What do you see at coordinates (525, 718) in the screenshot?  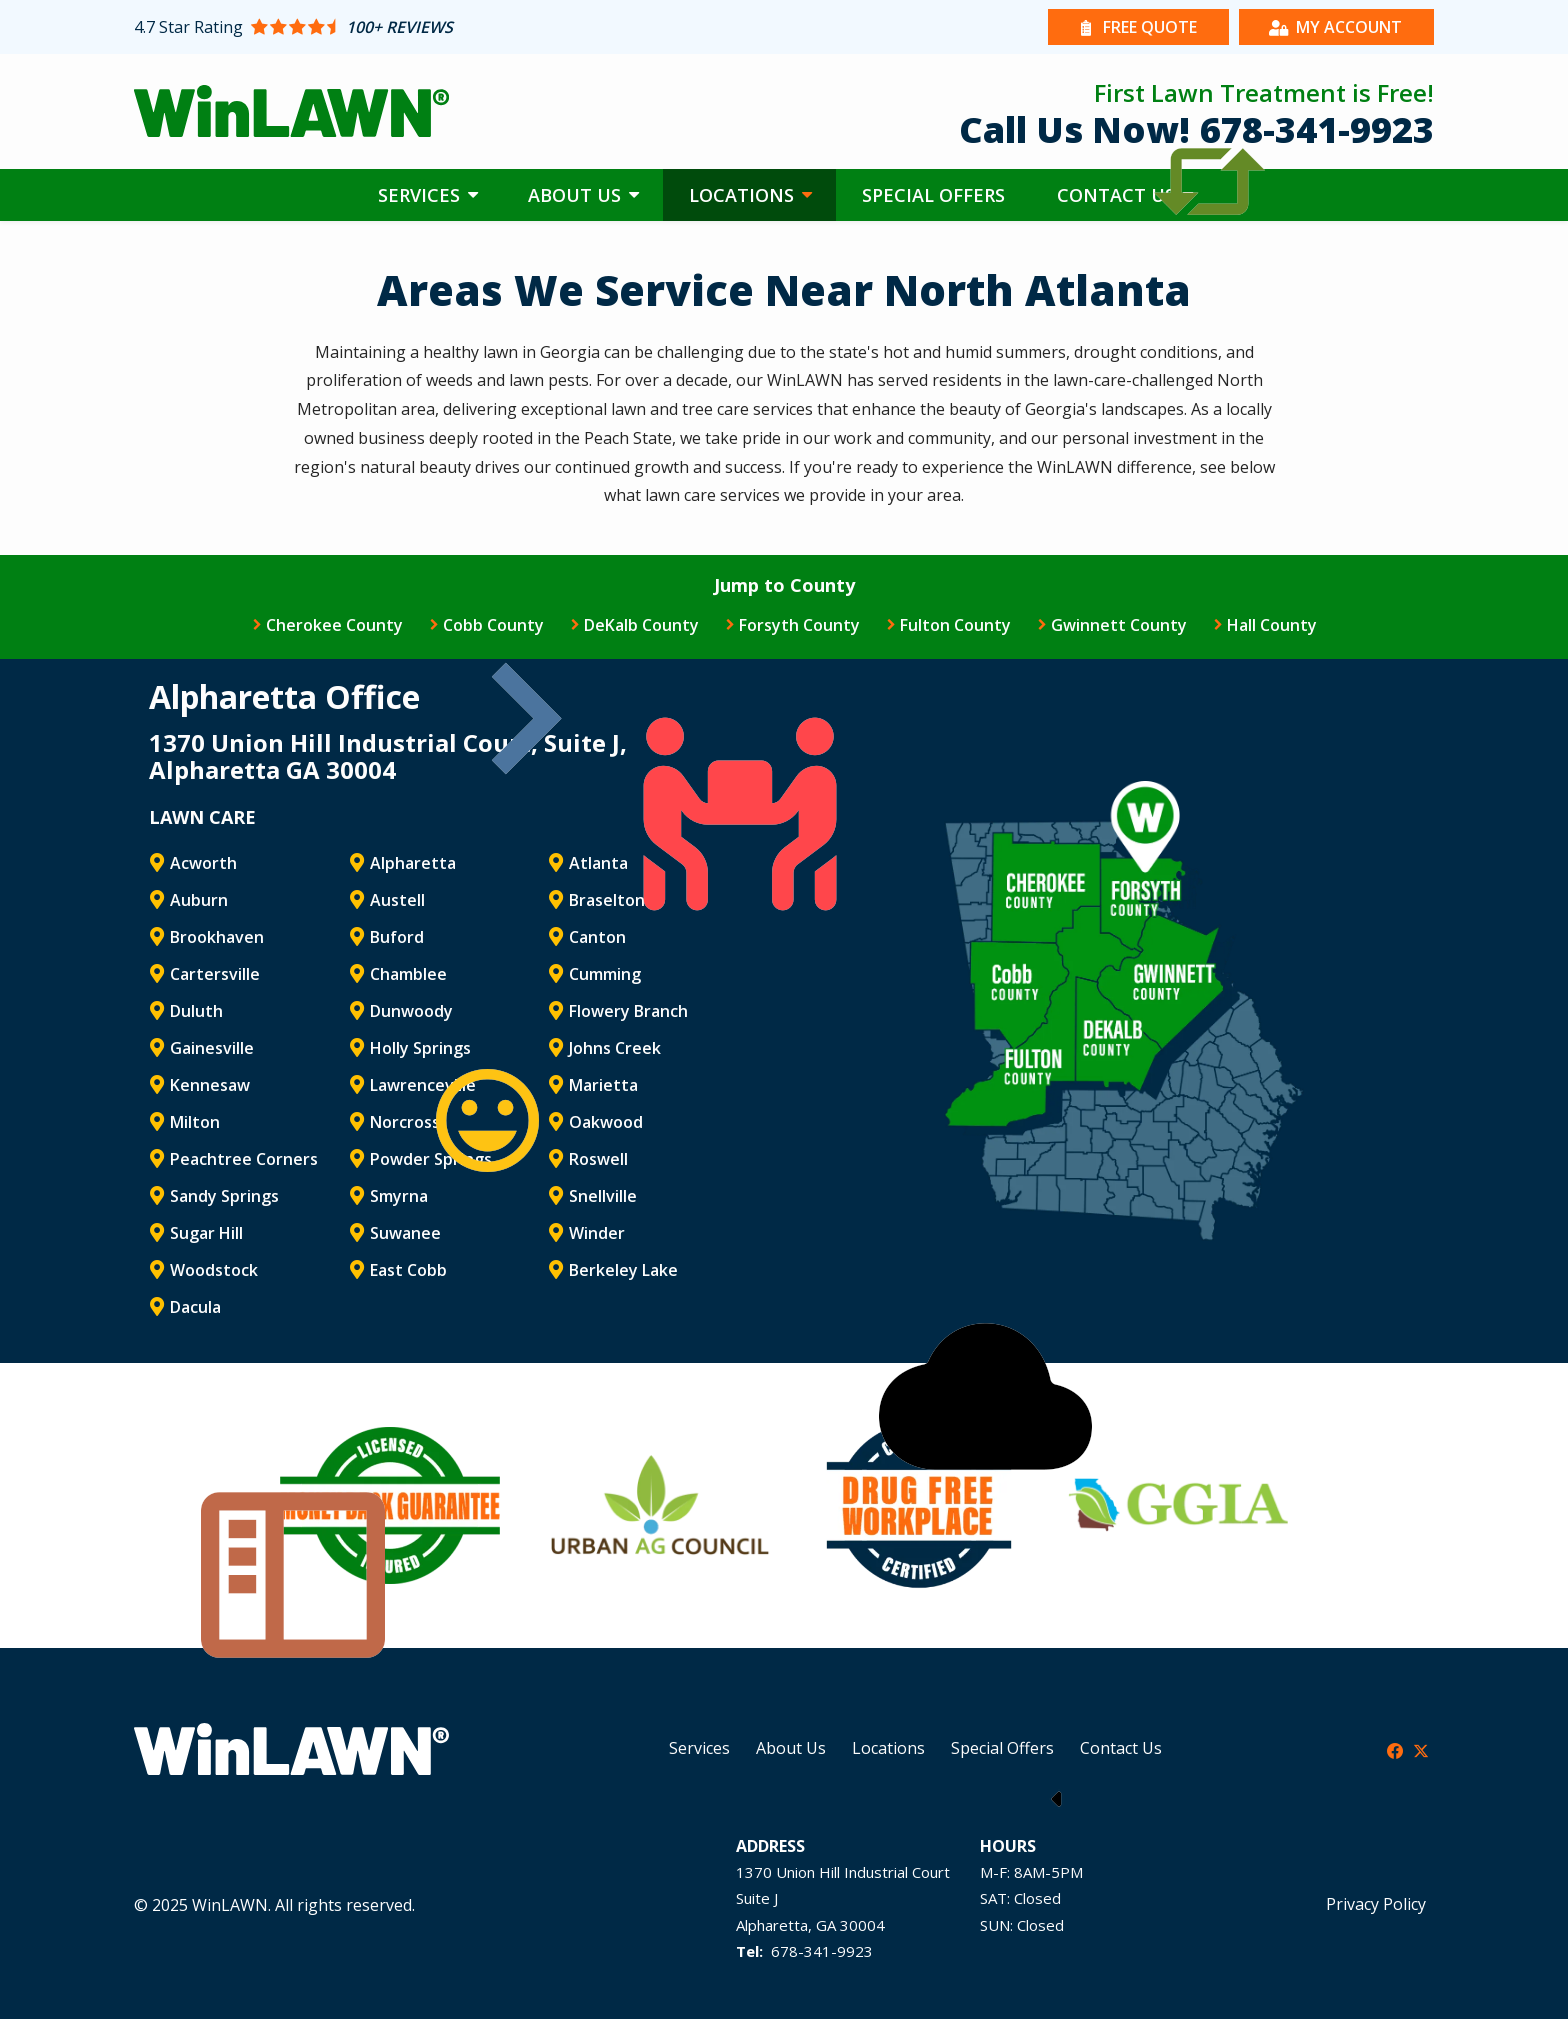 I see `navigate to the next item or screen` at bounding box center [525, 718].